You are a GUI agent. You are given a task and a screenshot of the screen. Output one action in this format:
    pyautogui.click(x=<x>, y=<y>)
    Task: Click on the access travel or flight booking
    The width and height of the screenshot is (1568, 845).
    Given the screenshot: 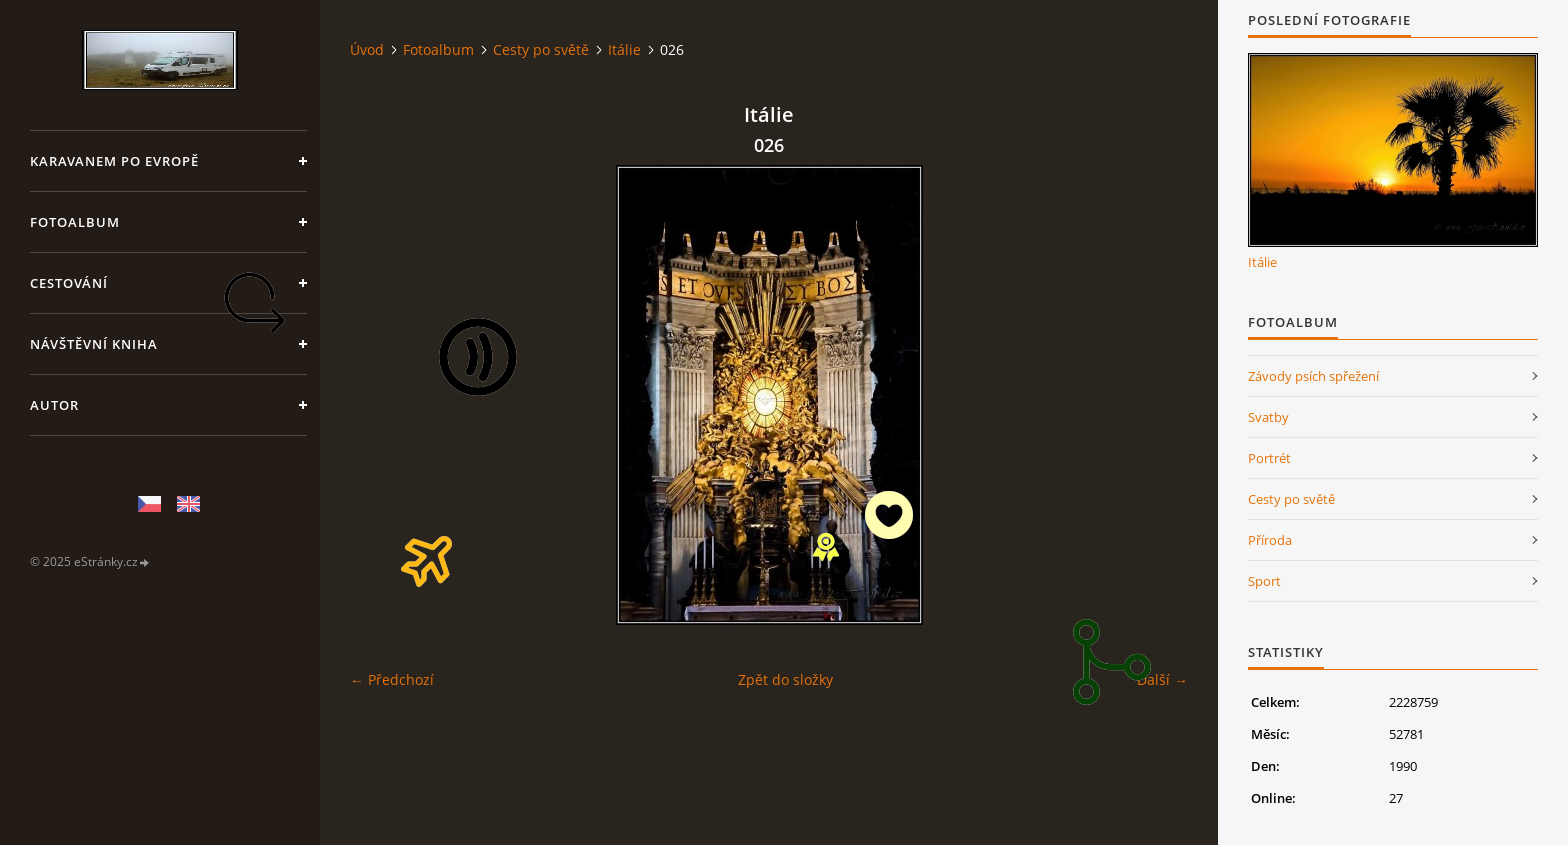 What is the action you would take?
    pyautogui.click(x=426, y=561)
    